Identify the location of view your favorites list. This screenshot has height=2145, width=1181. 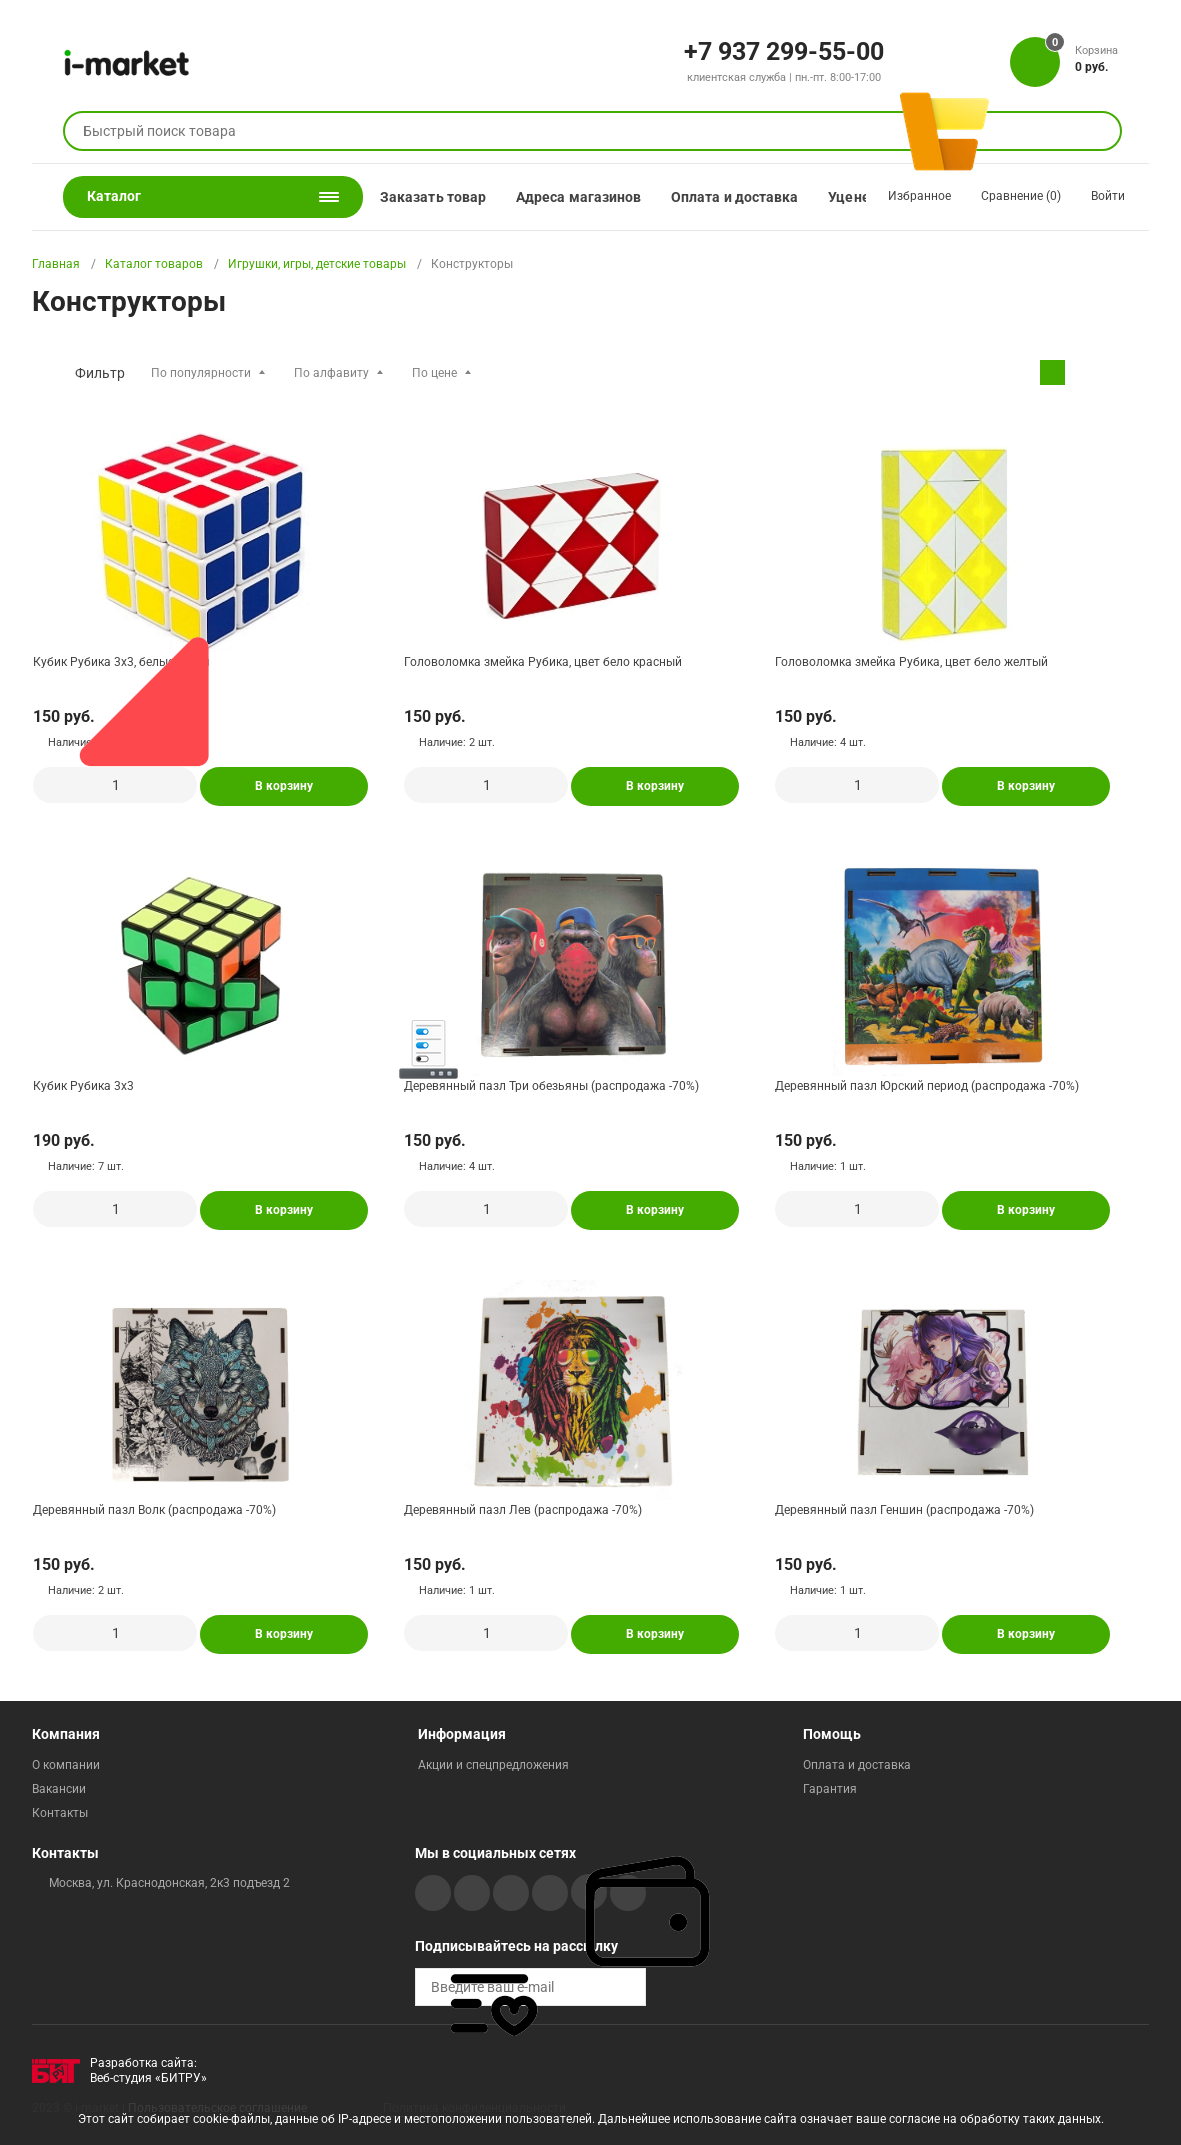
(489, 2003).